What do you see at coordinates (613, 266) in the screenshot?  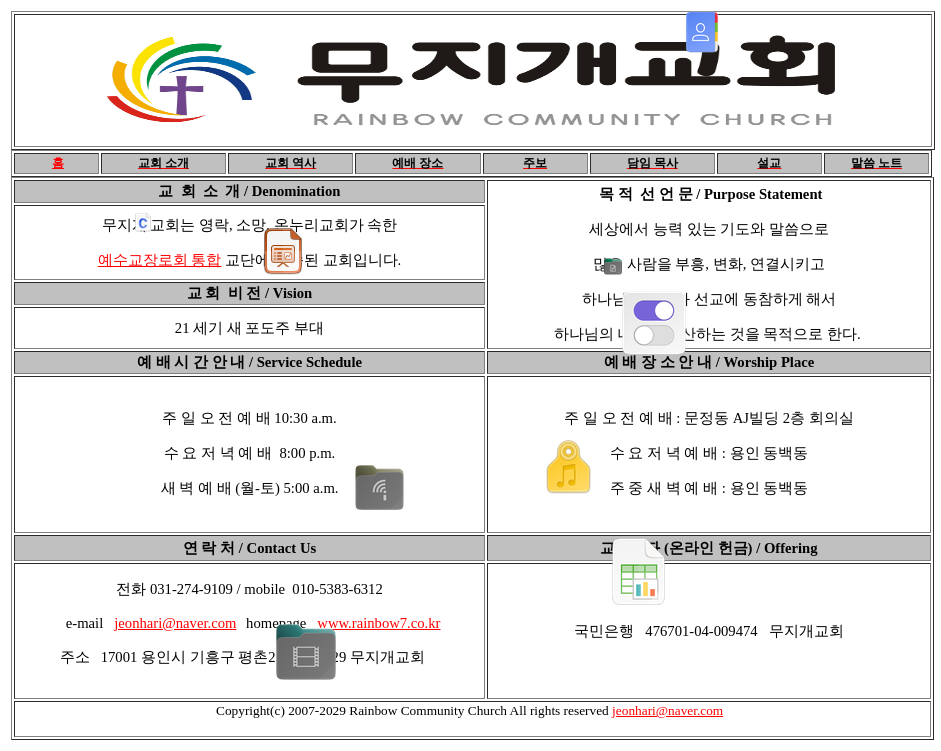 I see `open your documents folder` at bounding box center [613, 266].